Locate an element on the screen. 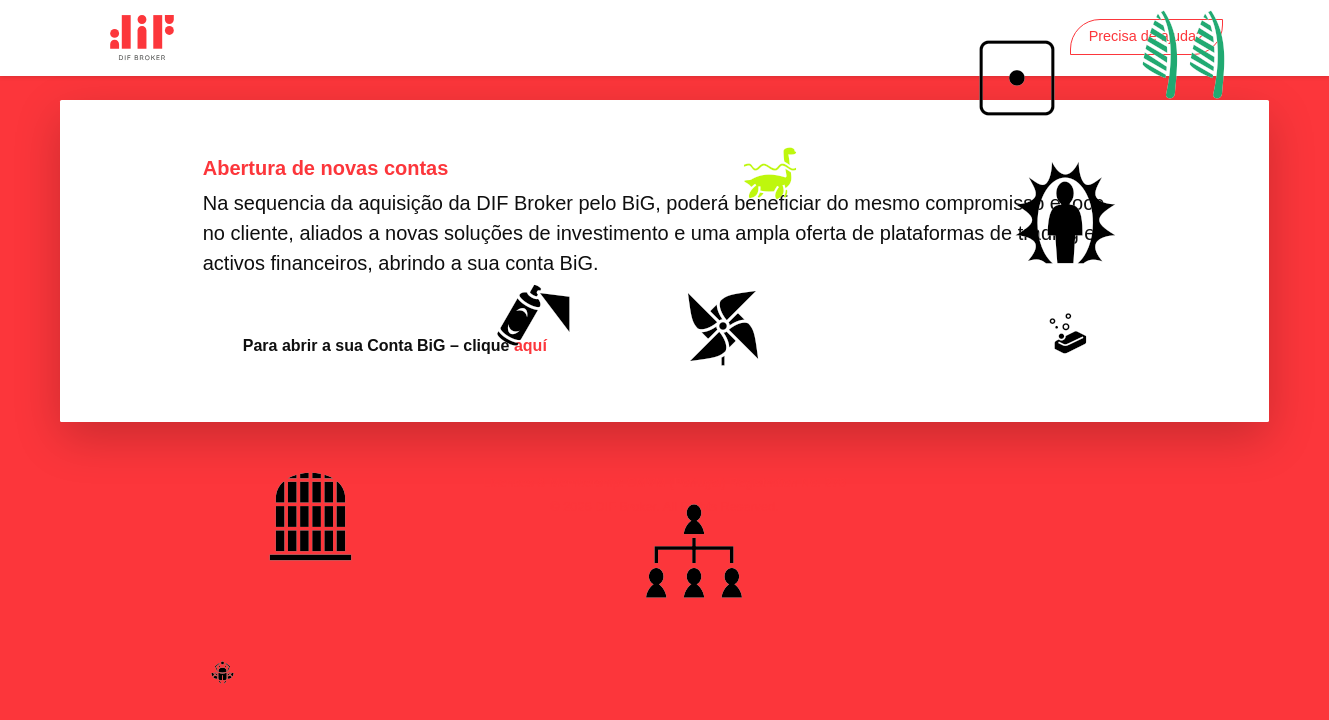  select plesiosaurus character or dinosaur type is located at coordinates (770, 173).